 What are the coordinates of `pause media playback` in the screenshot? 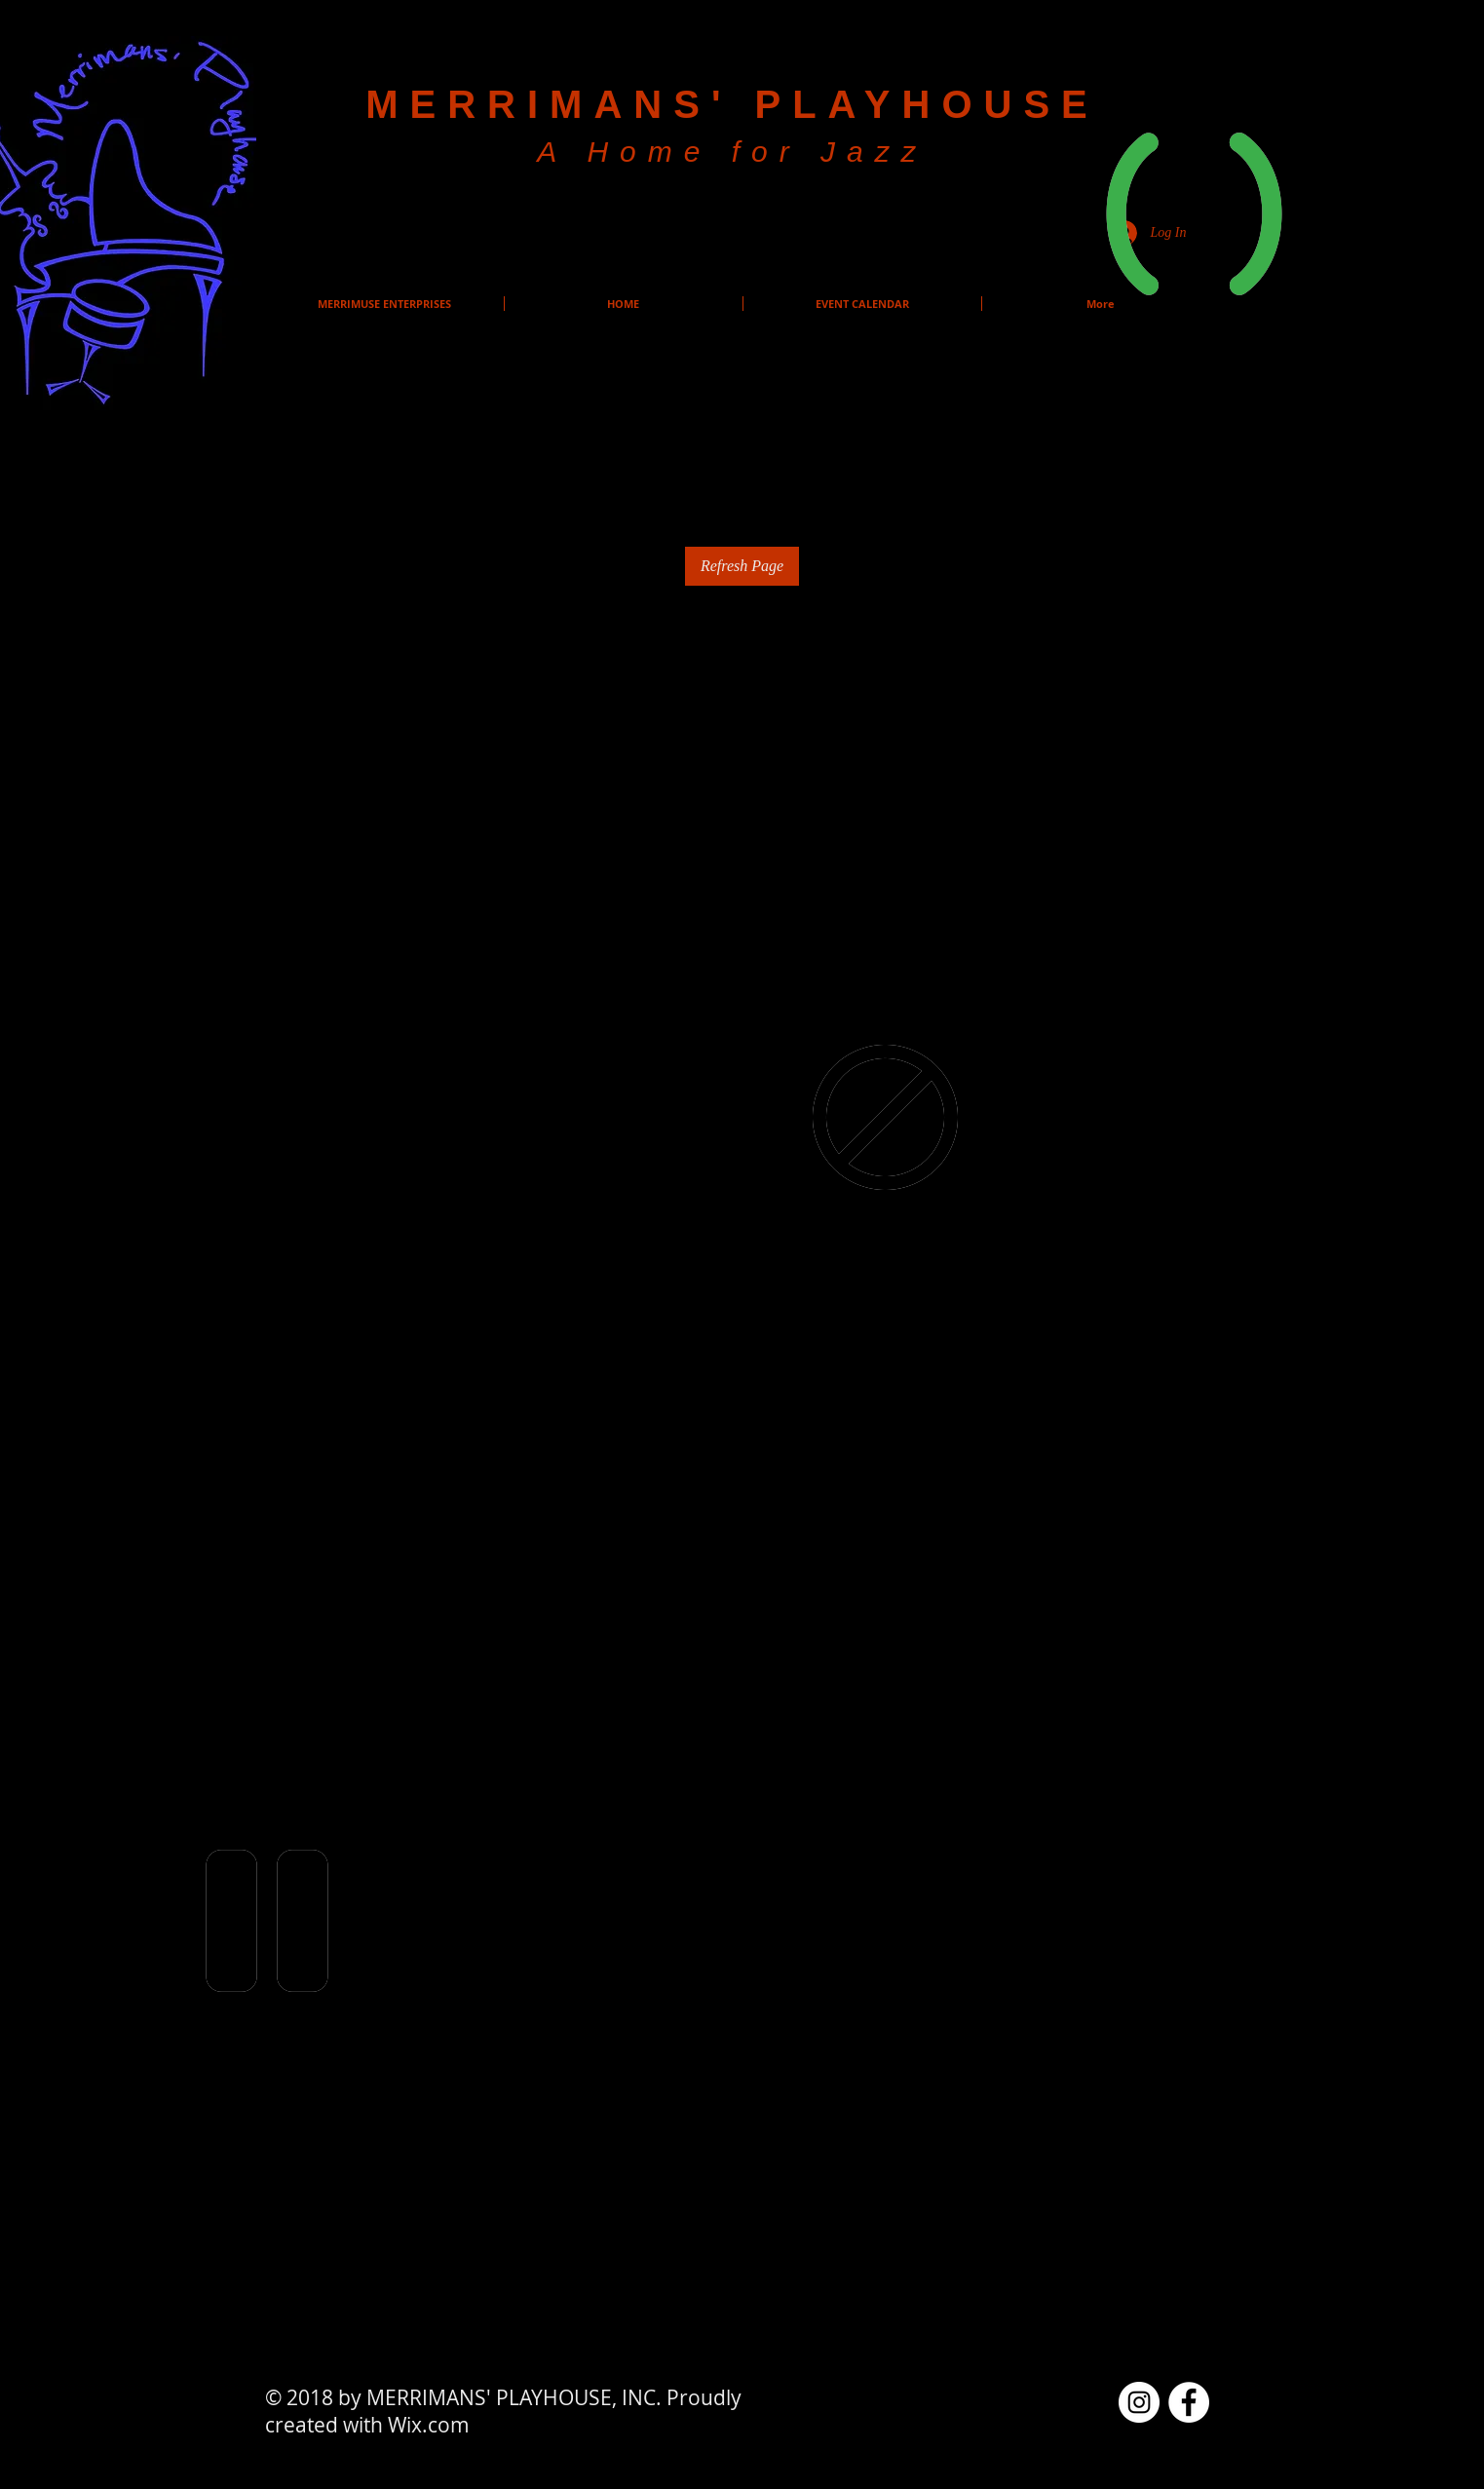 It's located at (267, 1921).